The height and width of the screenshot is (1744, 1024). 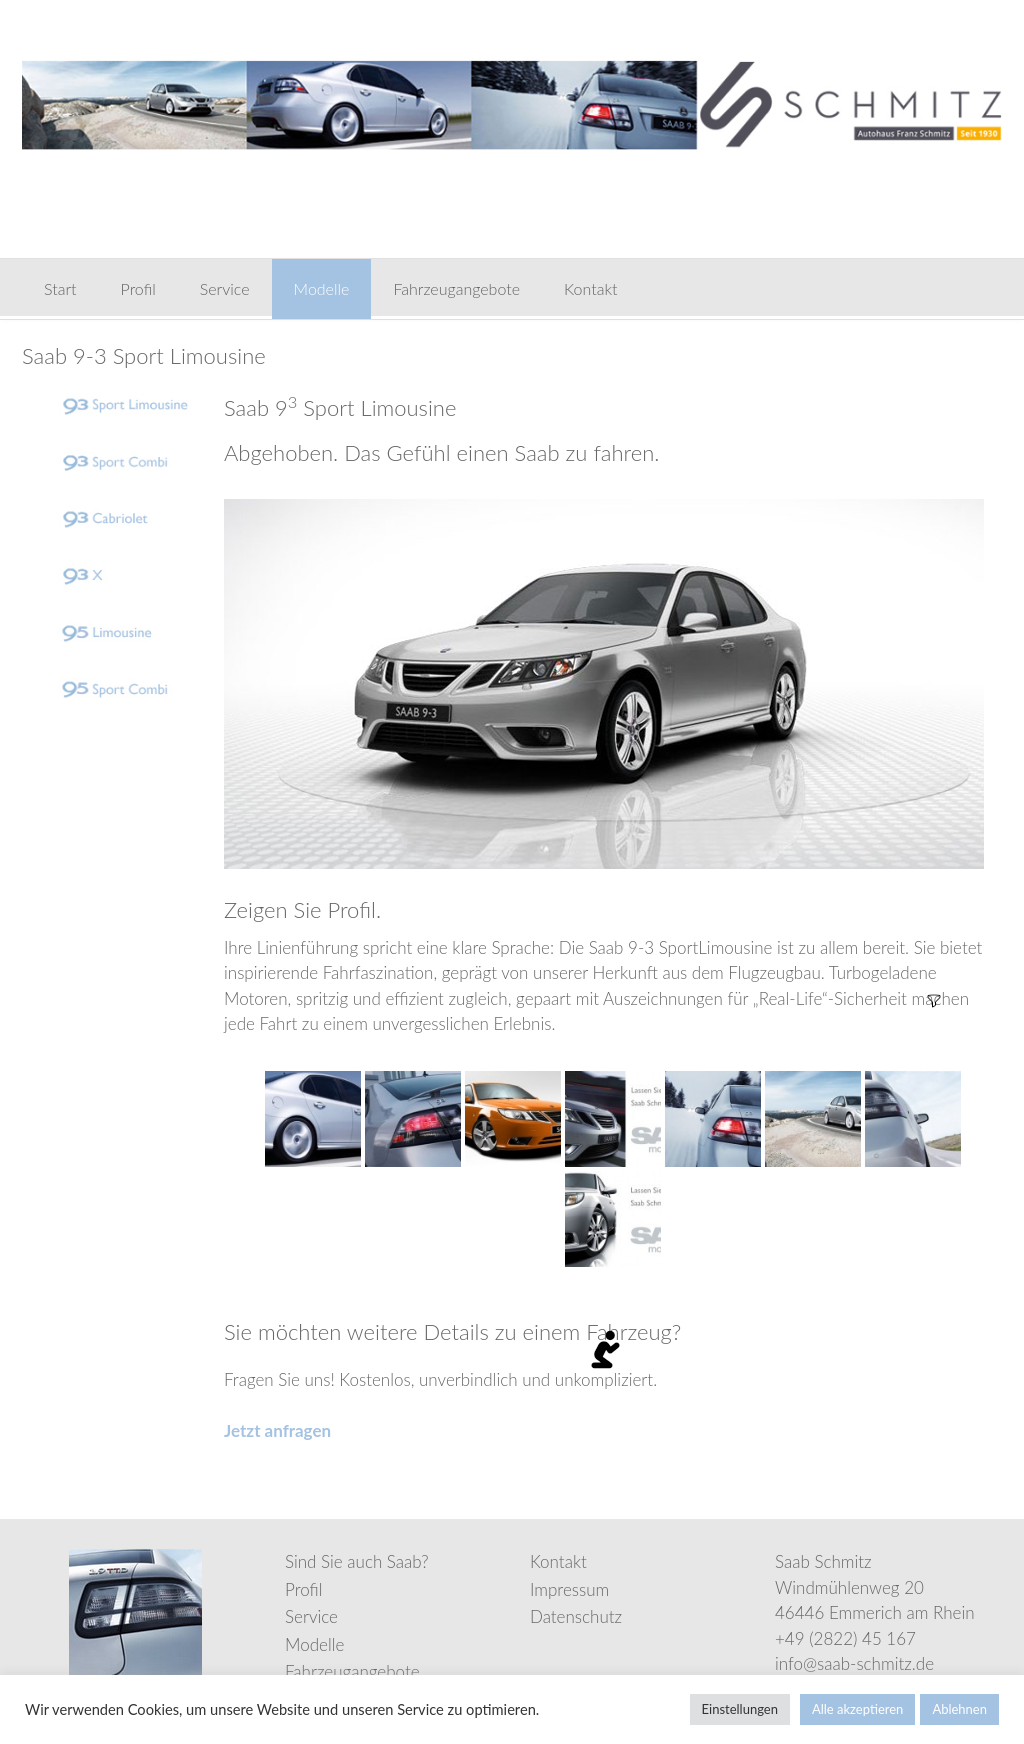 What do you see at coordinates (605, 1349) in the screenshot?
I see `access prayer or meditation features` at bounding box center [605, 1349].